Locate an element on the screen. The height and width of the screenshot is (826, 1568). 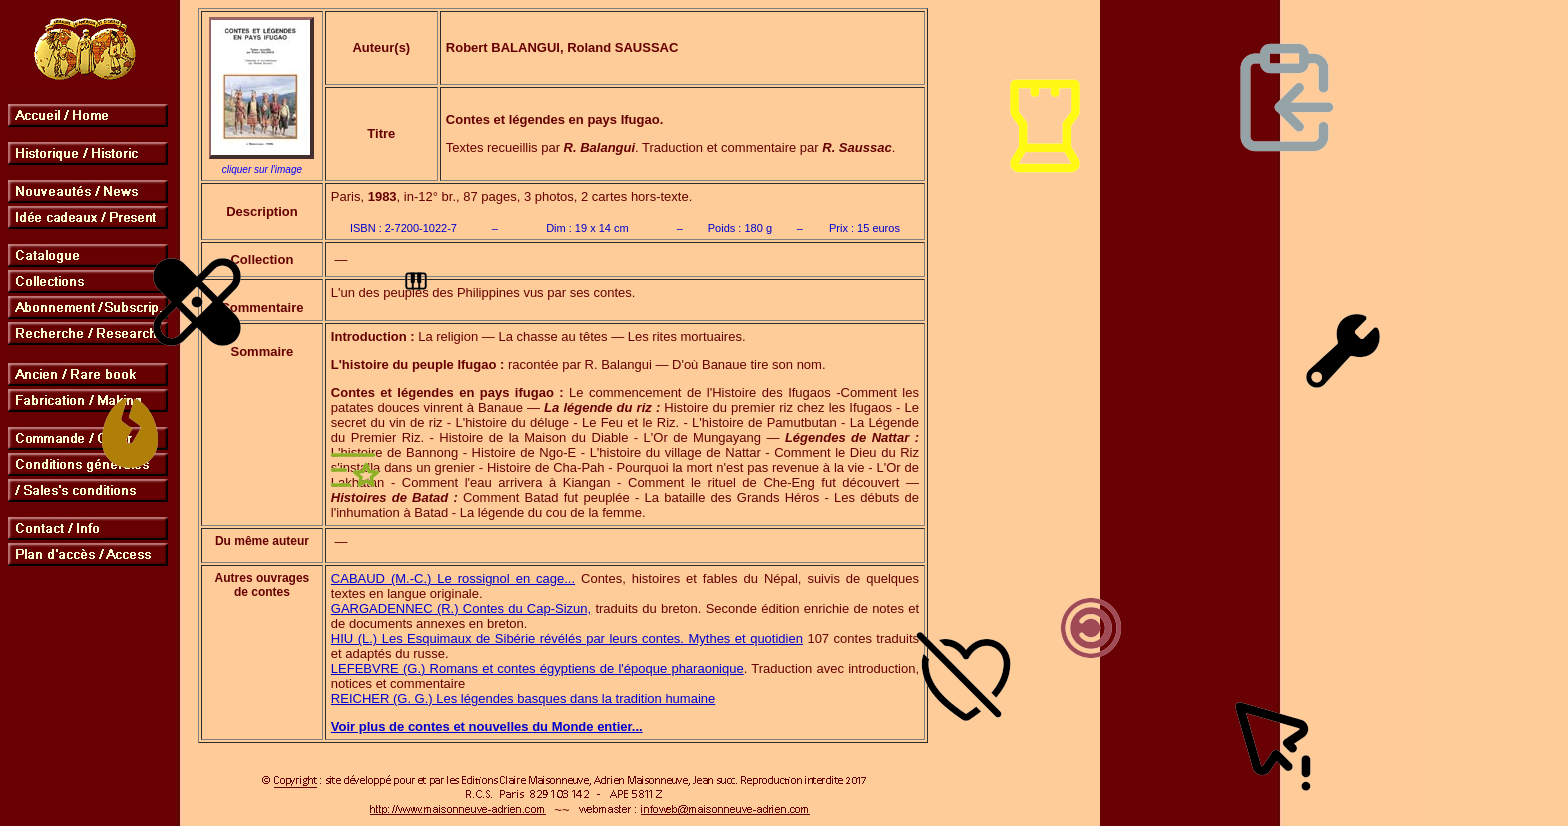
cursor error or interaction warning is located at coordinates (1275, 742).